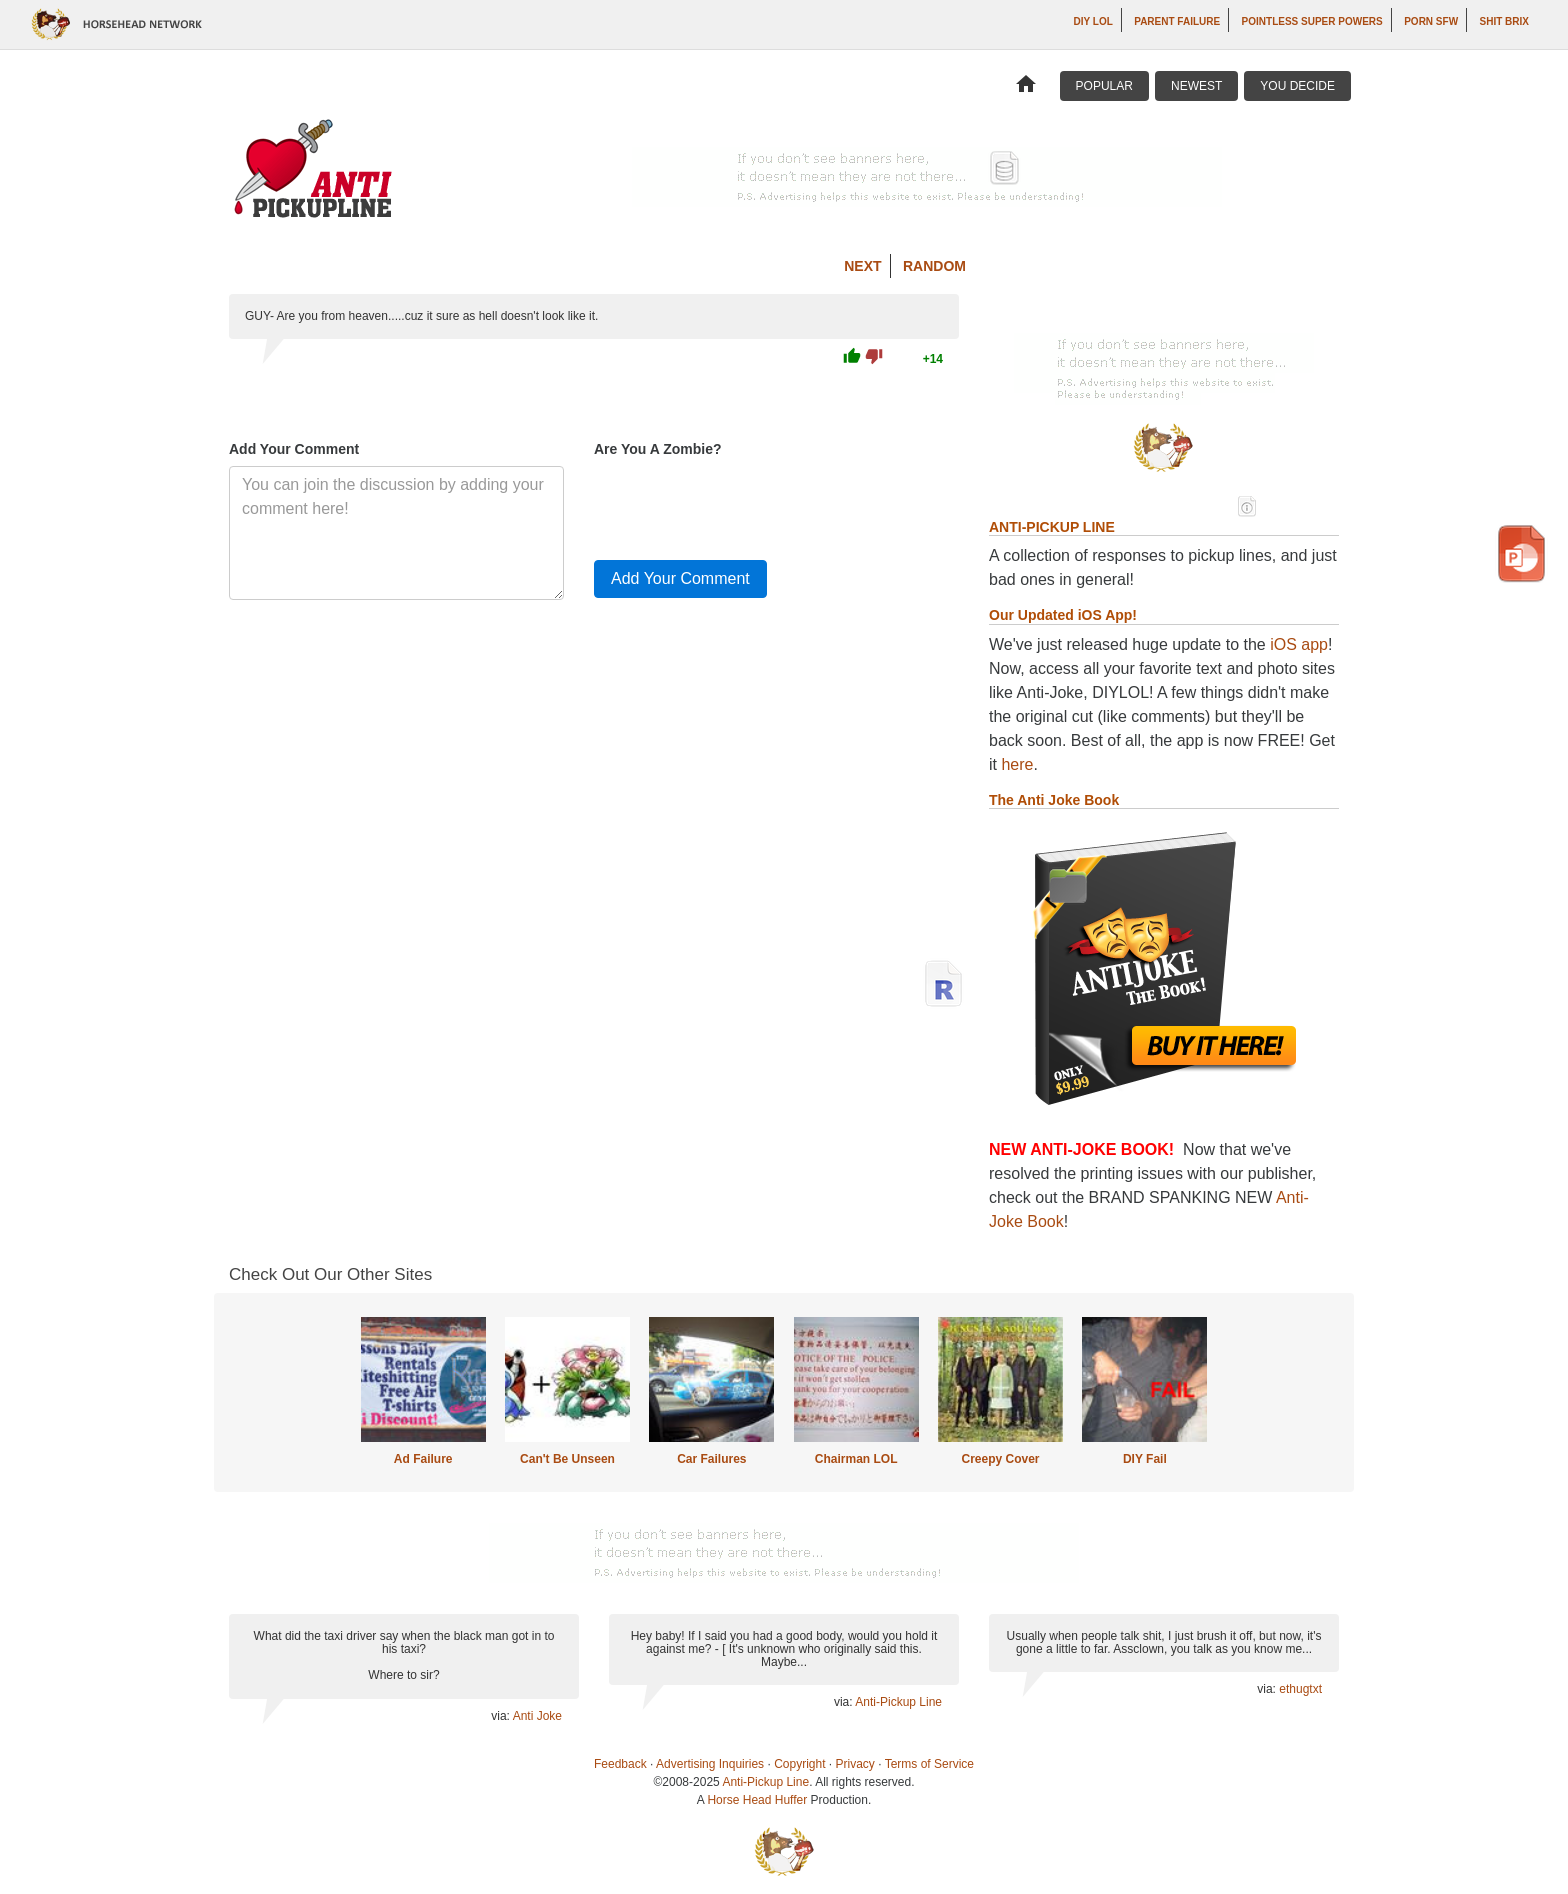 The width and height of the screenshot is (1568, 1894). I want to click on microsoft powerpoint file, so click(1521, 553).